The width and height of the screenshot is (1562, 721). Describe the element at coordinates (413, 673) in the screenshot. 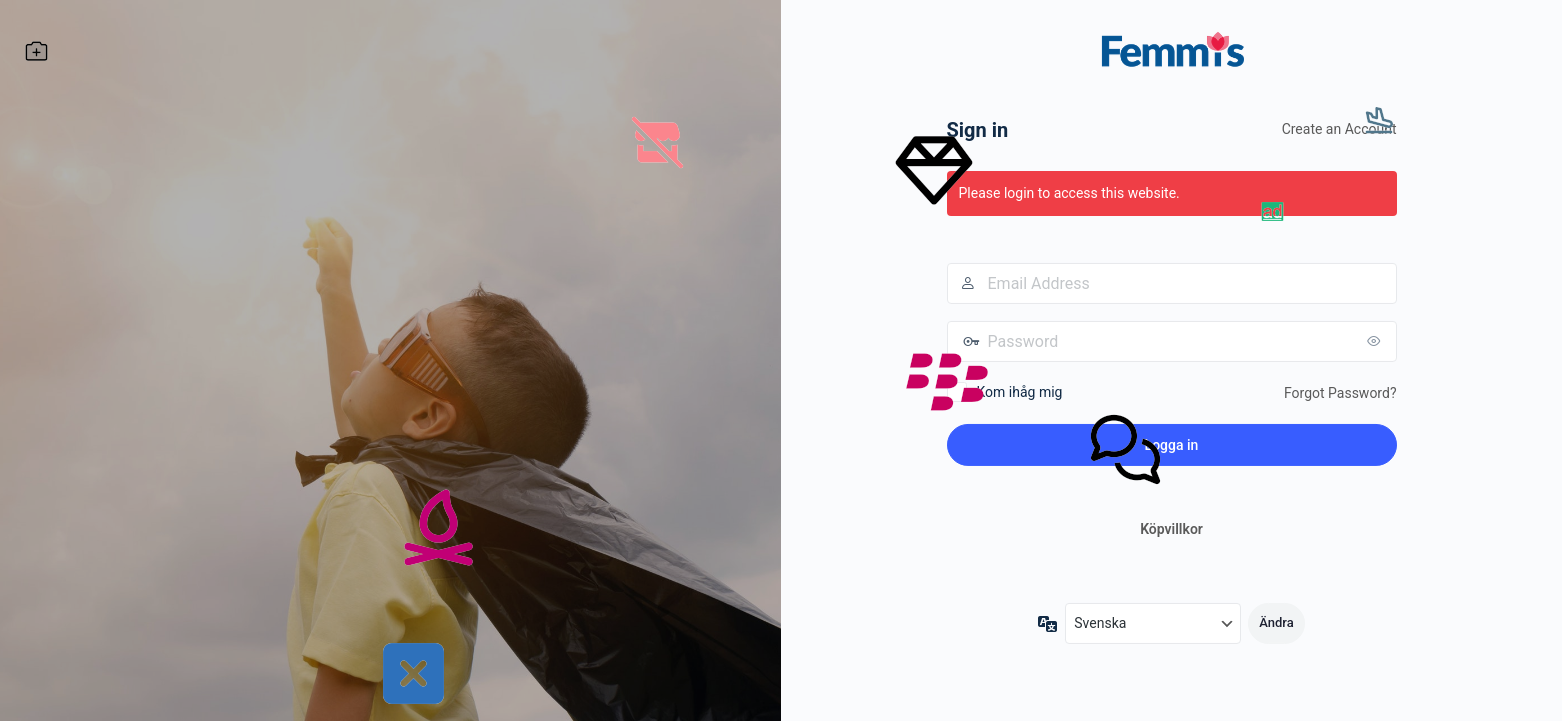

I see `close or dismiss a window` at that location.